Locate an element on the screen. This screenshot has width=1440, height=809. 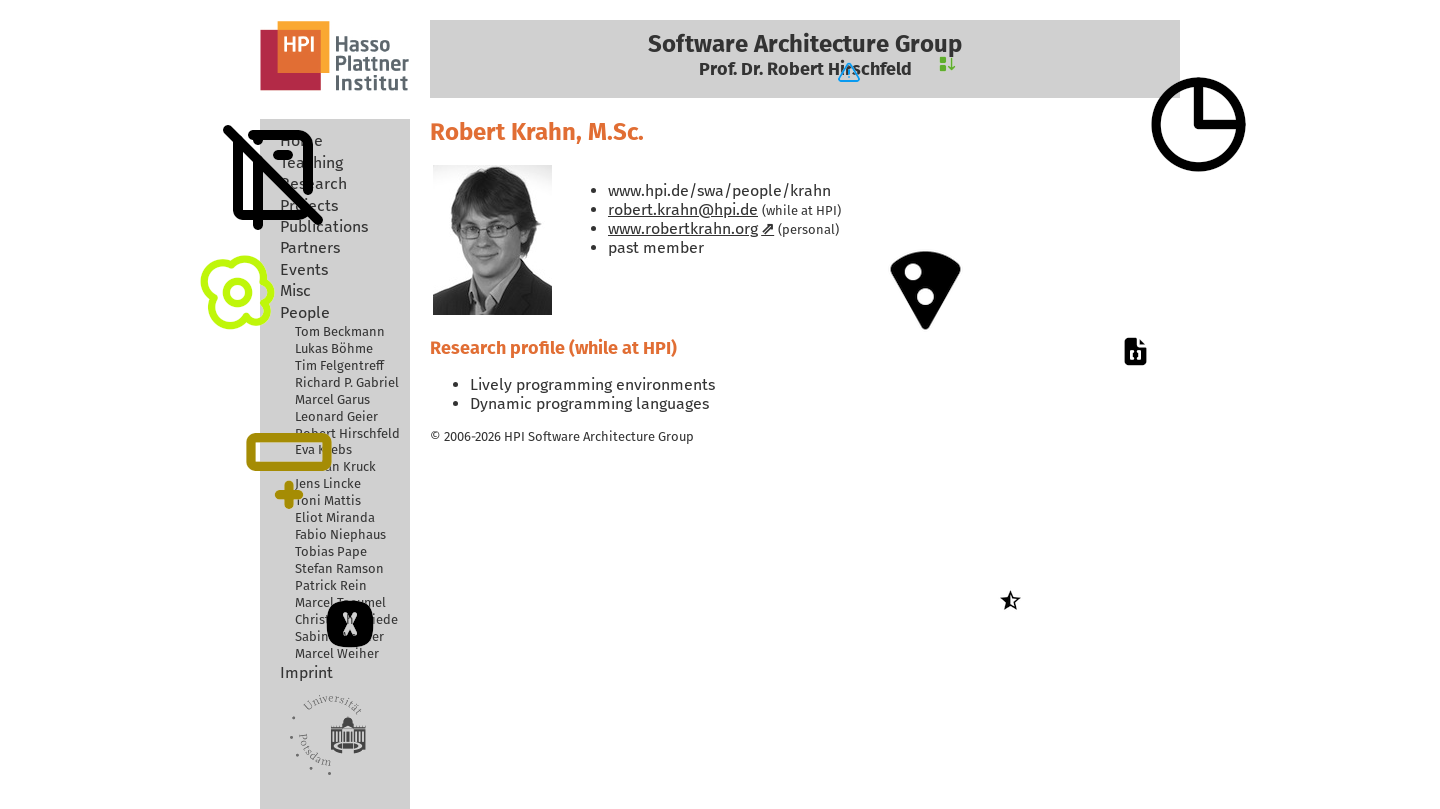
warning or caution indicator is located at coordinates (849, 73).